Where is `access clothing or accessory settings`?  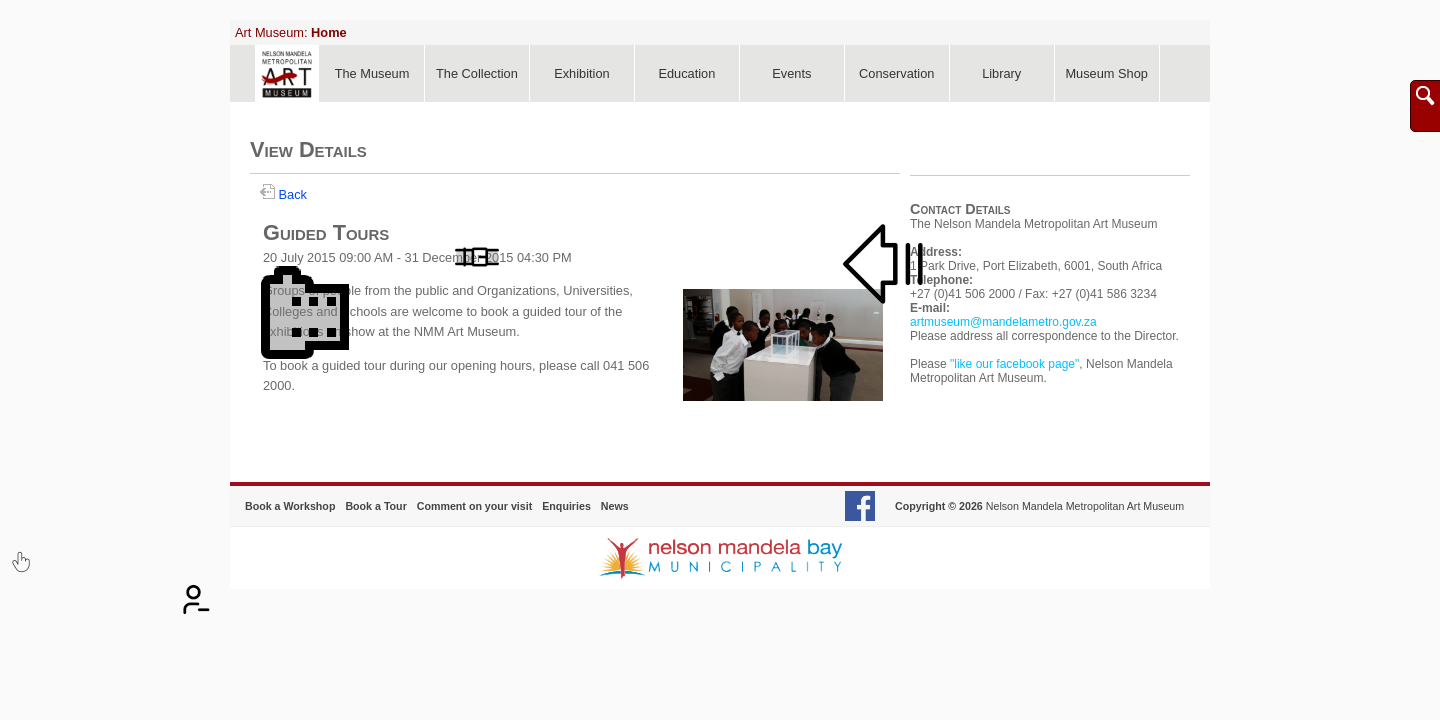
access clothing or accessory settings is located at coordinates (477, 257).